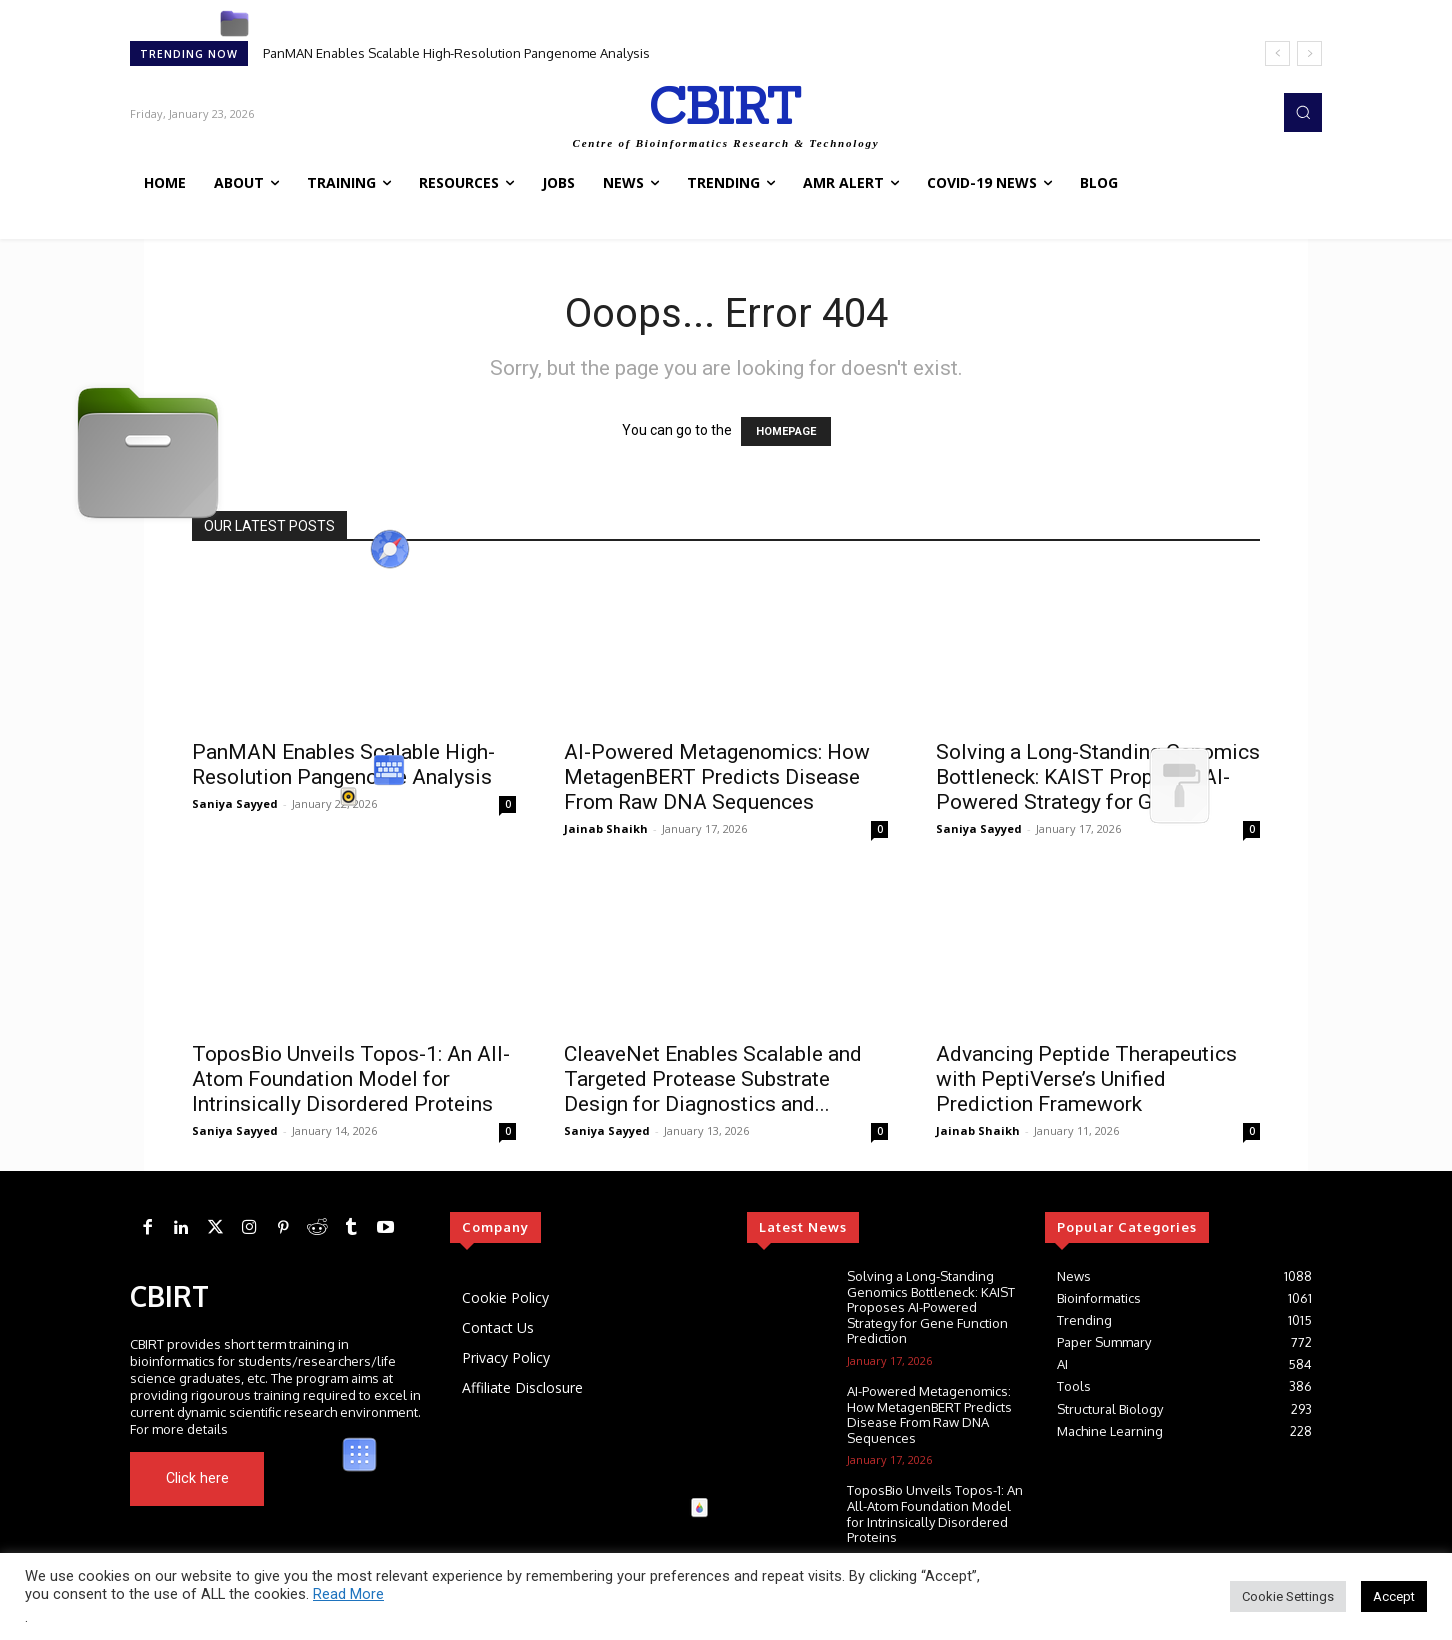 Image resolution: width=1452 pixels, height=1640 pixels. What do you see at coordinates (359, 1454) in the screenshot?
I see `view other applications` at bounding box center [359, 1454].